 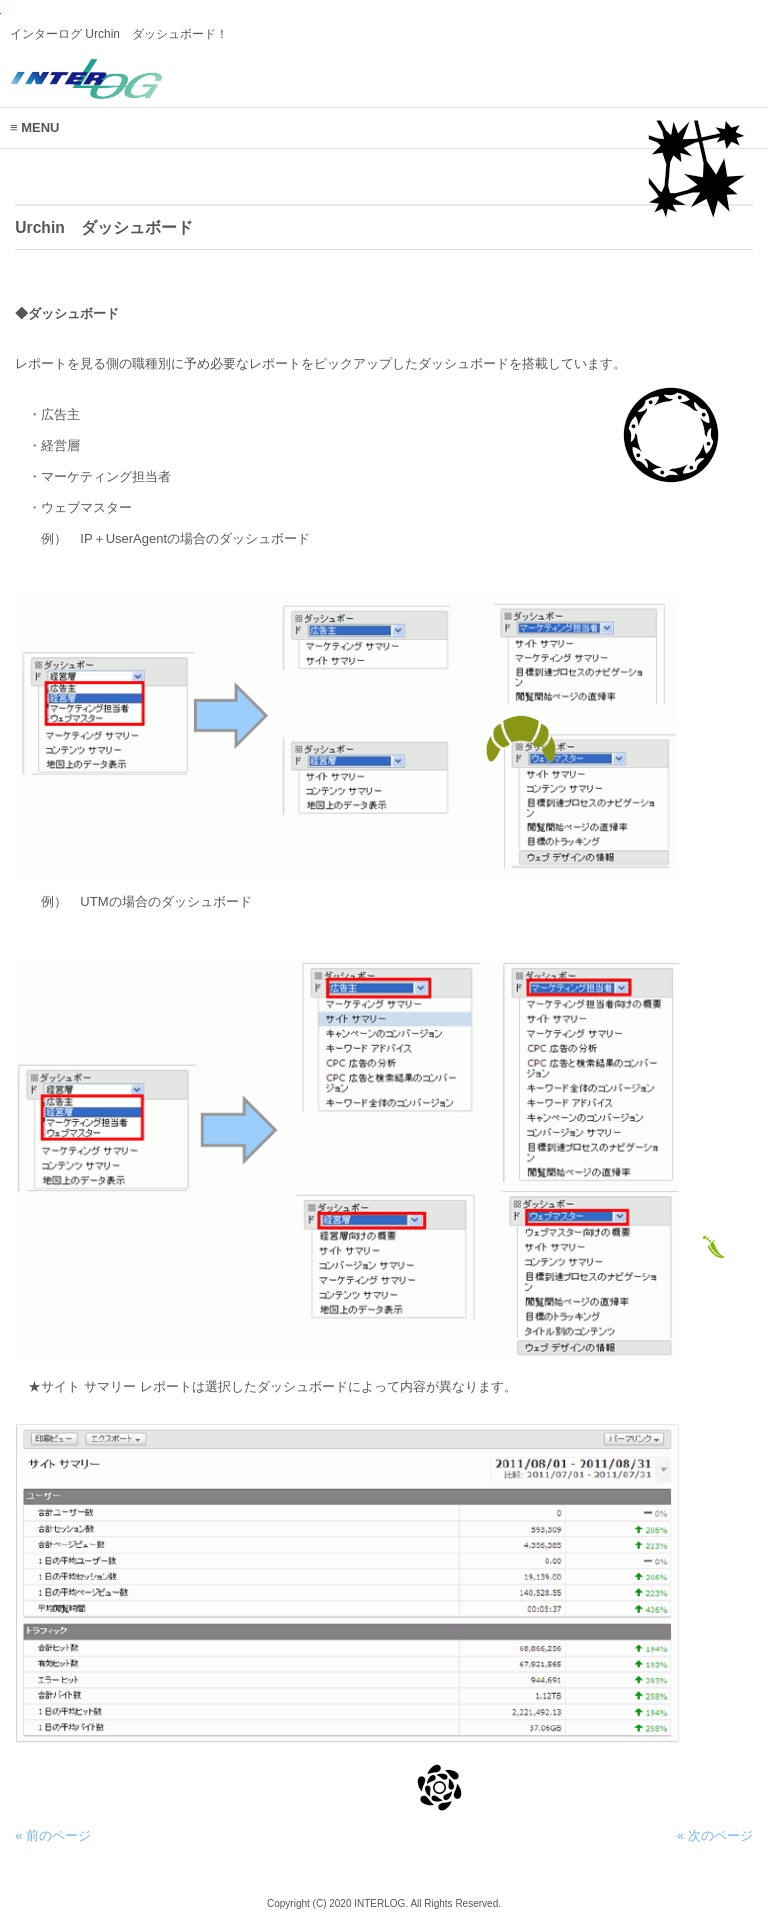 I want to click on indicates an oil or petroleum resource in a game, so click(x=439, y=1787).